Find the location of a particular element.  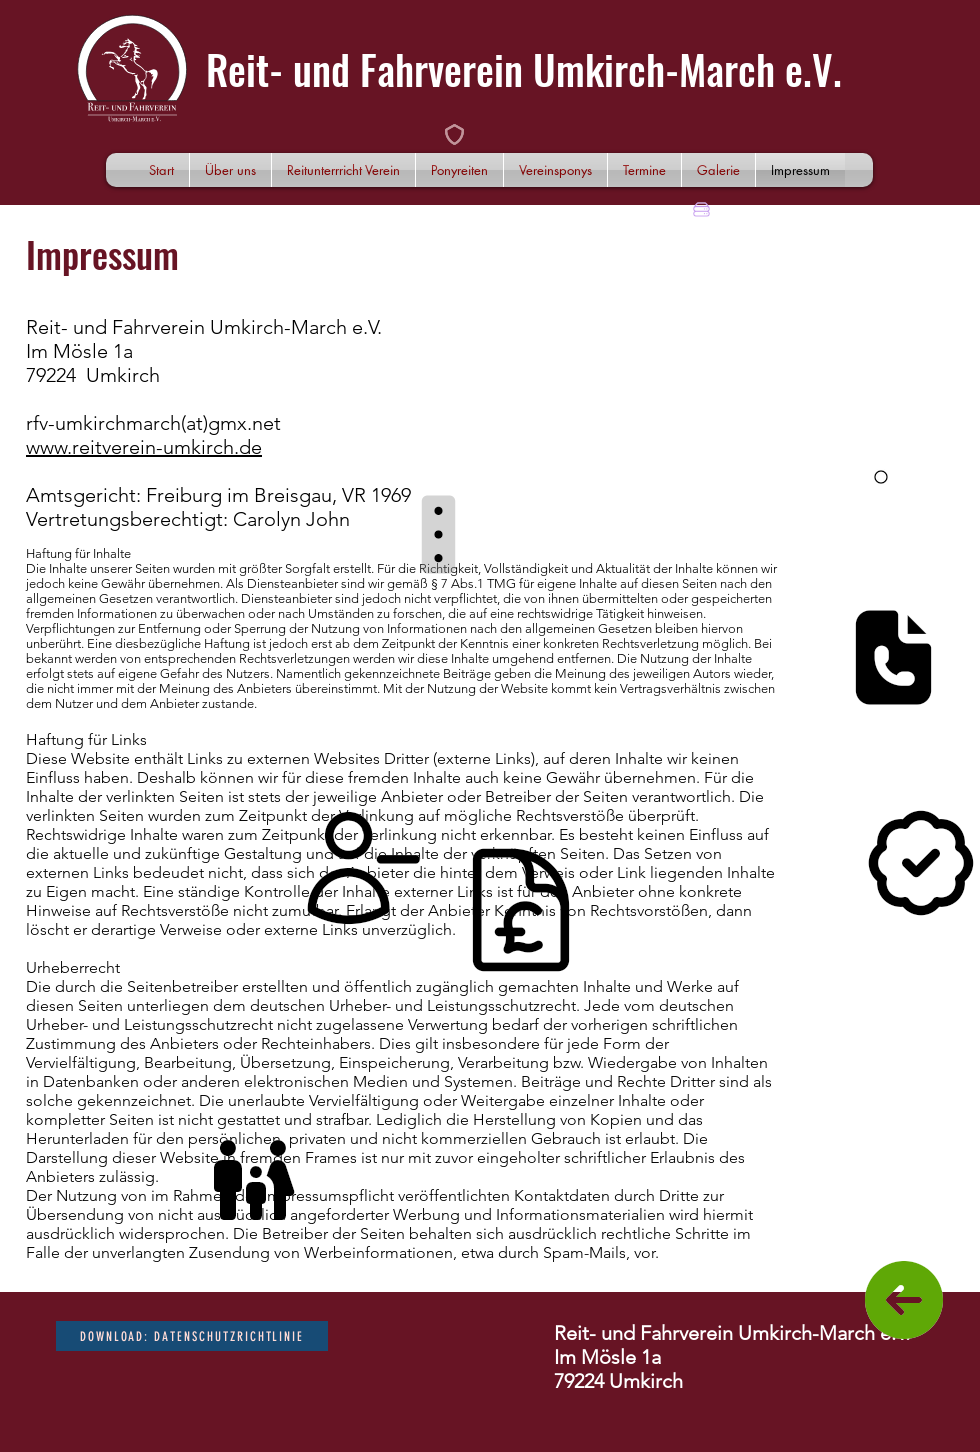

indicates a verified account or profile is located at coordinates (921, 863).